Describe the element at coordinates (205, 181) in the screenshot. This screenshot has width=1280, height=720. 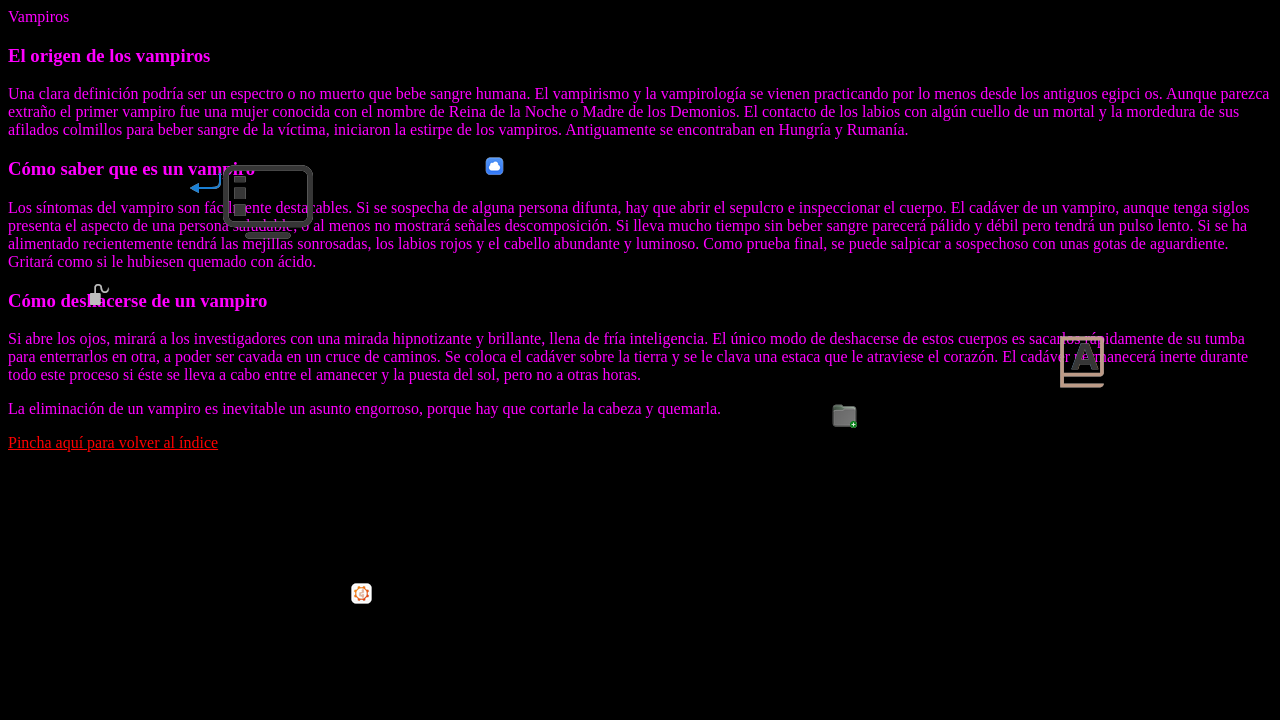
I see `reply to an email message` at that location.